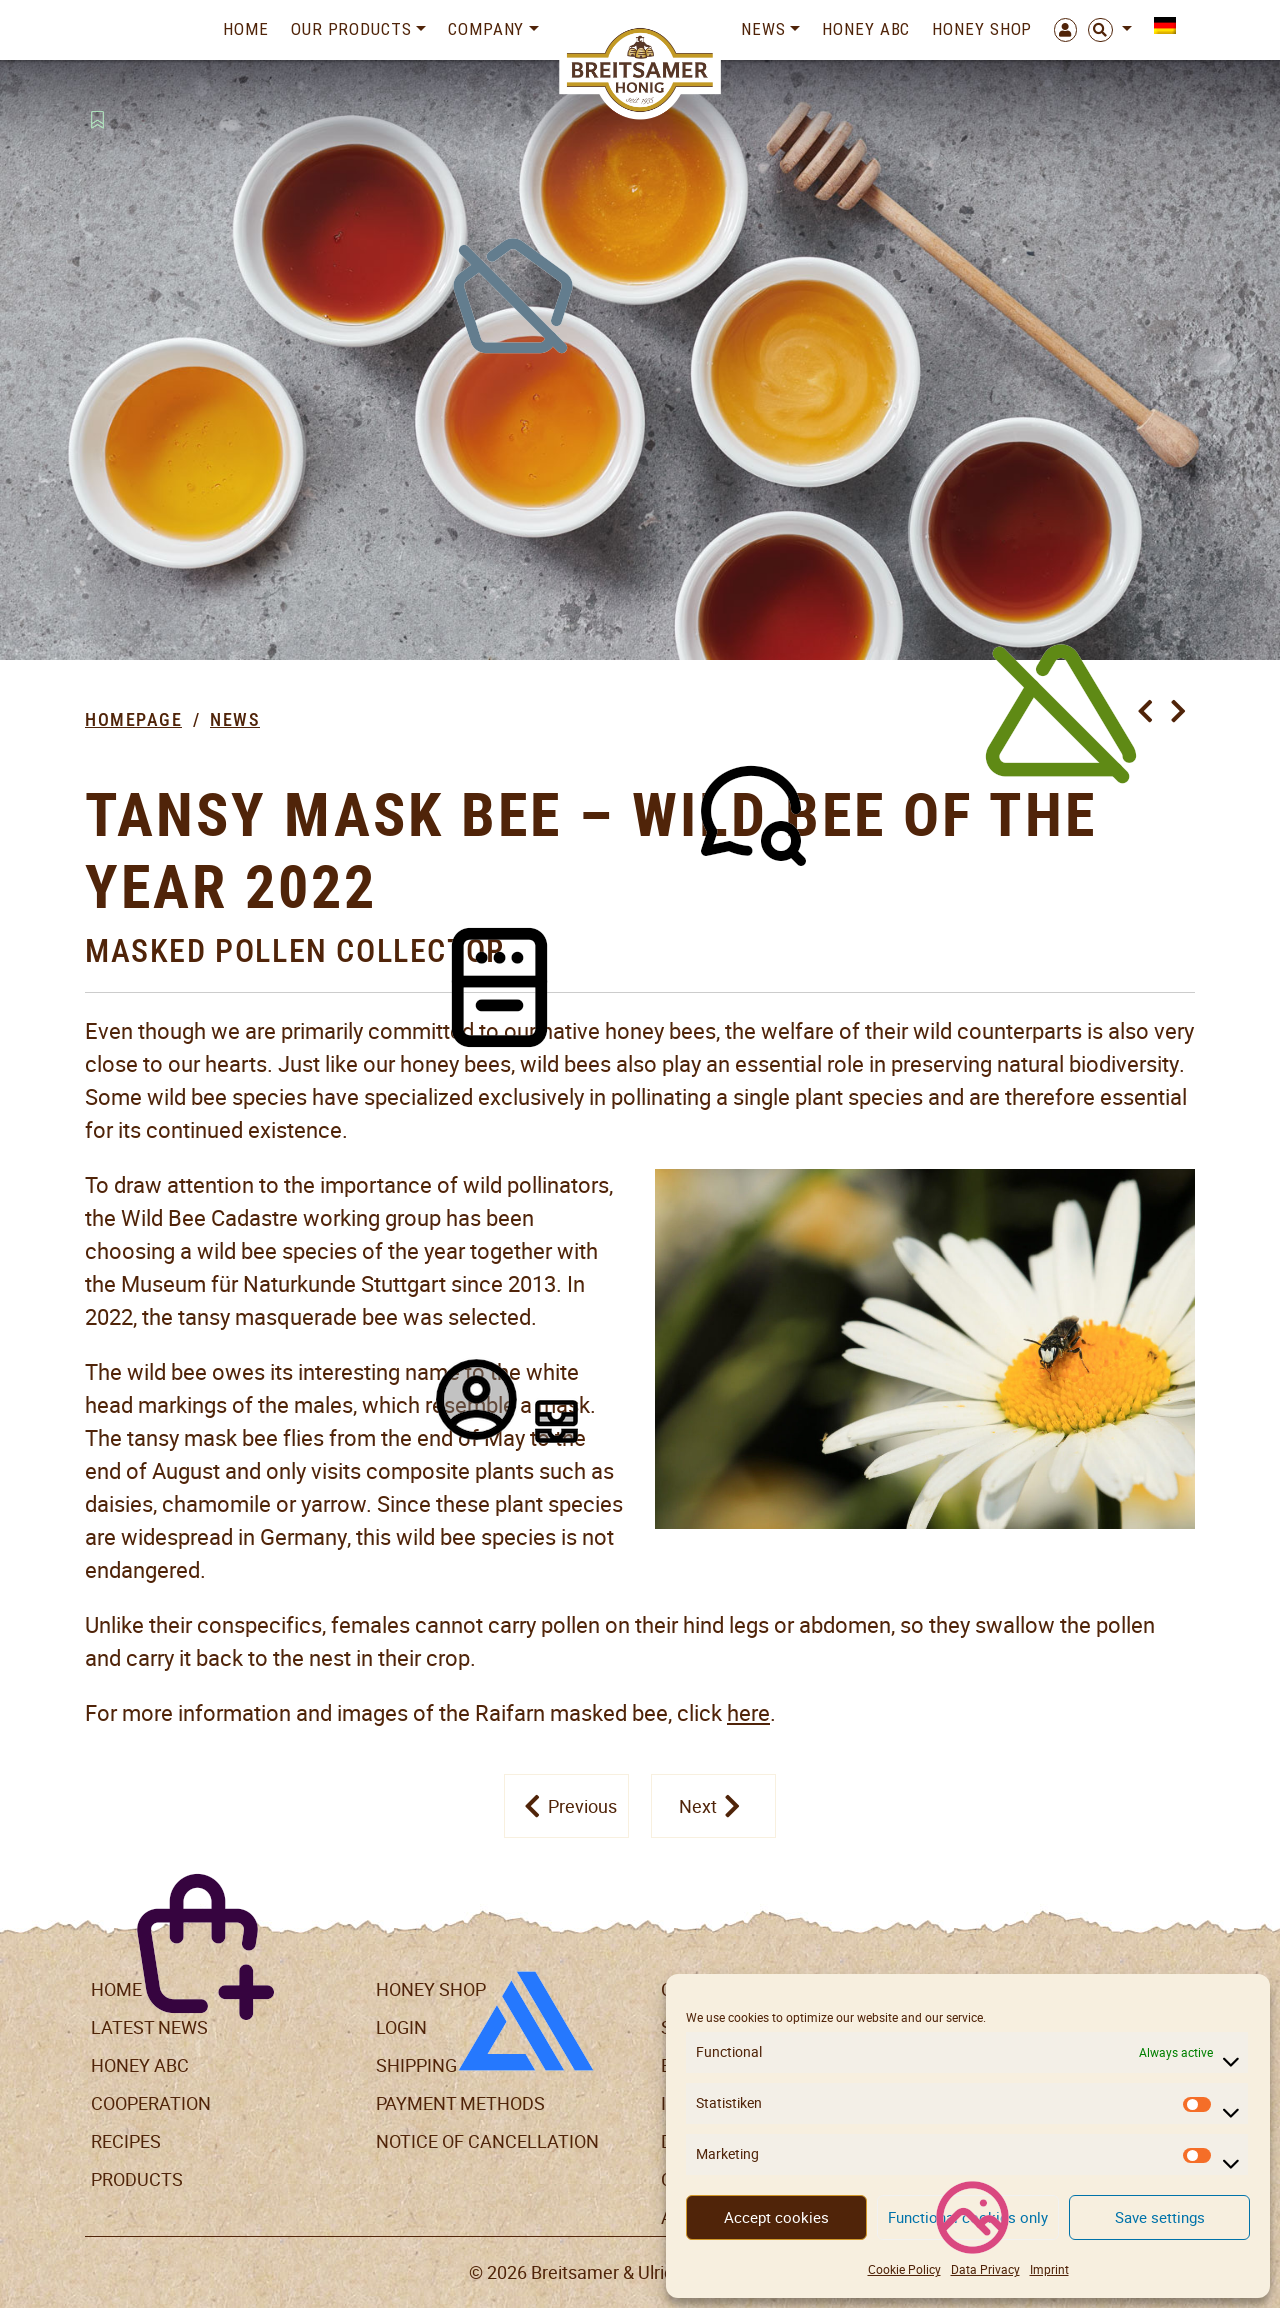  I want to click on view photo gallery, so click(972, 2217).